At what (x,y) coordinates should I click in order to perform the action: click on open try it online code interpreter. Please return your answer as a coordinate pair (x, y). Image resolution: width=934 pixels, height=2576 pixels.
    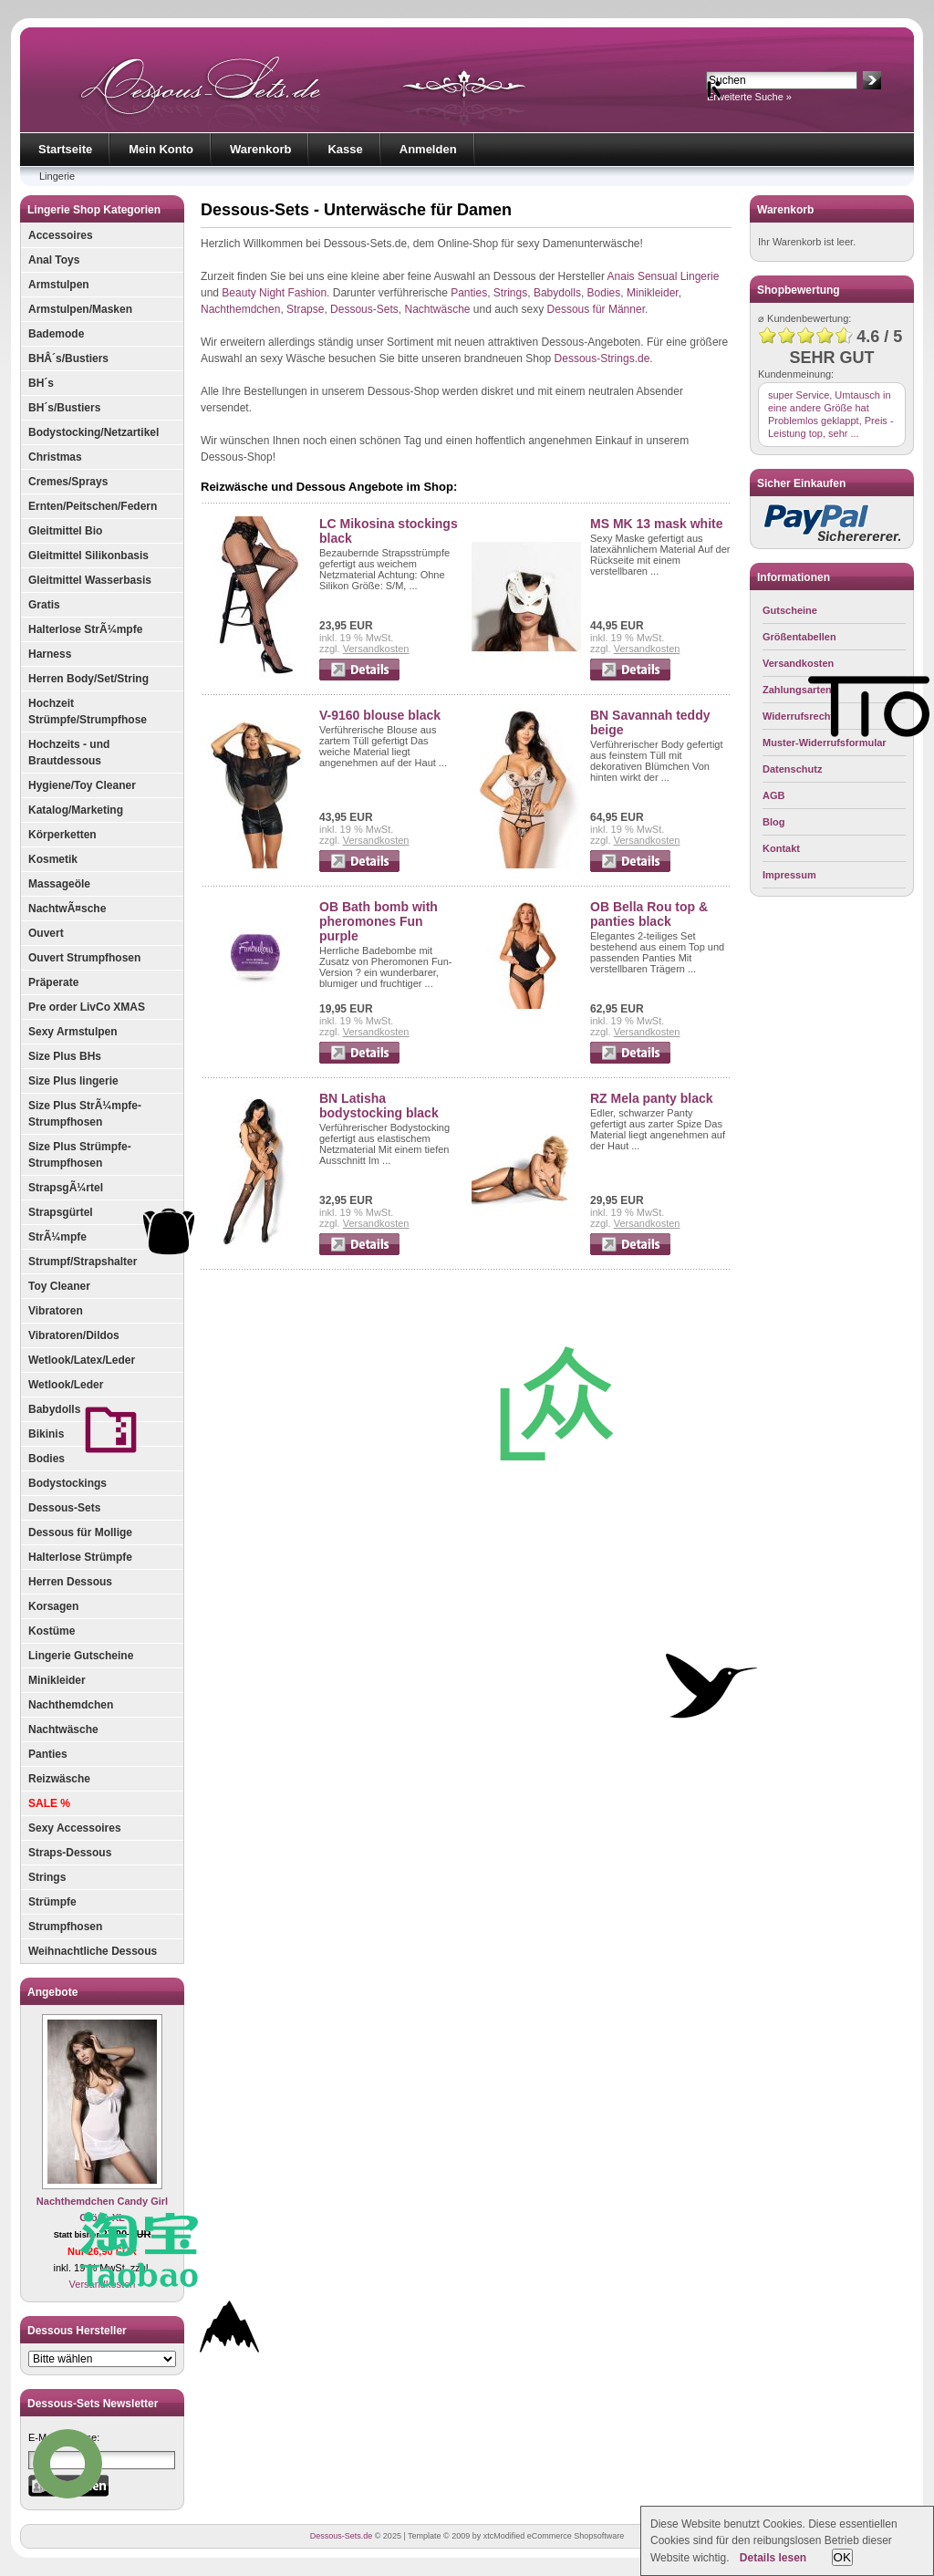
    Looking at the image, I should click on (868, 706).